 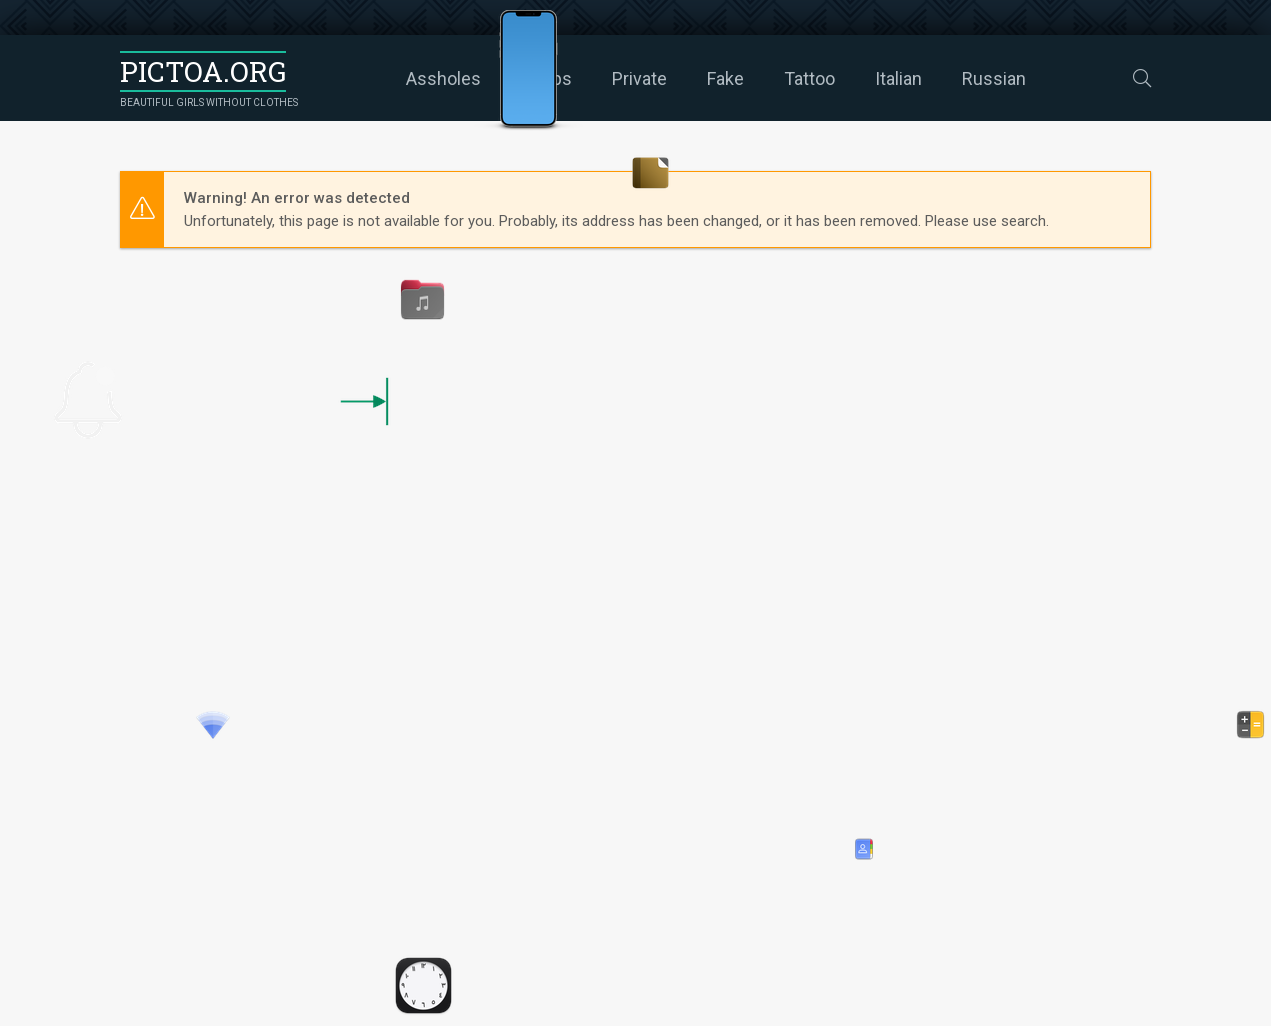 I want to click on open your music folder, so click(x=422, y=299).